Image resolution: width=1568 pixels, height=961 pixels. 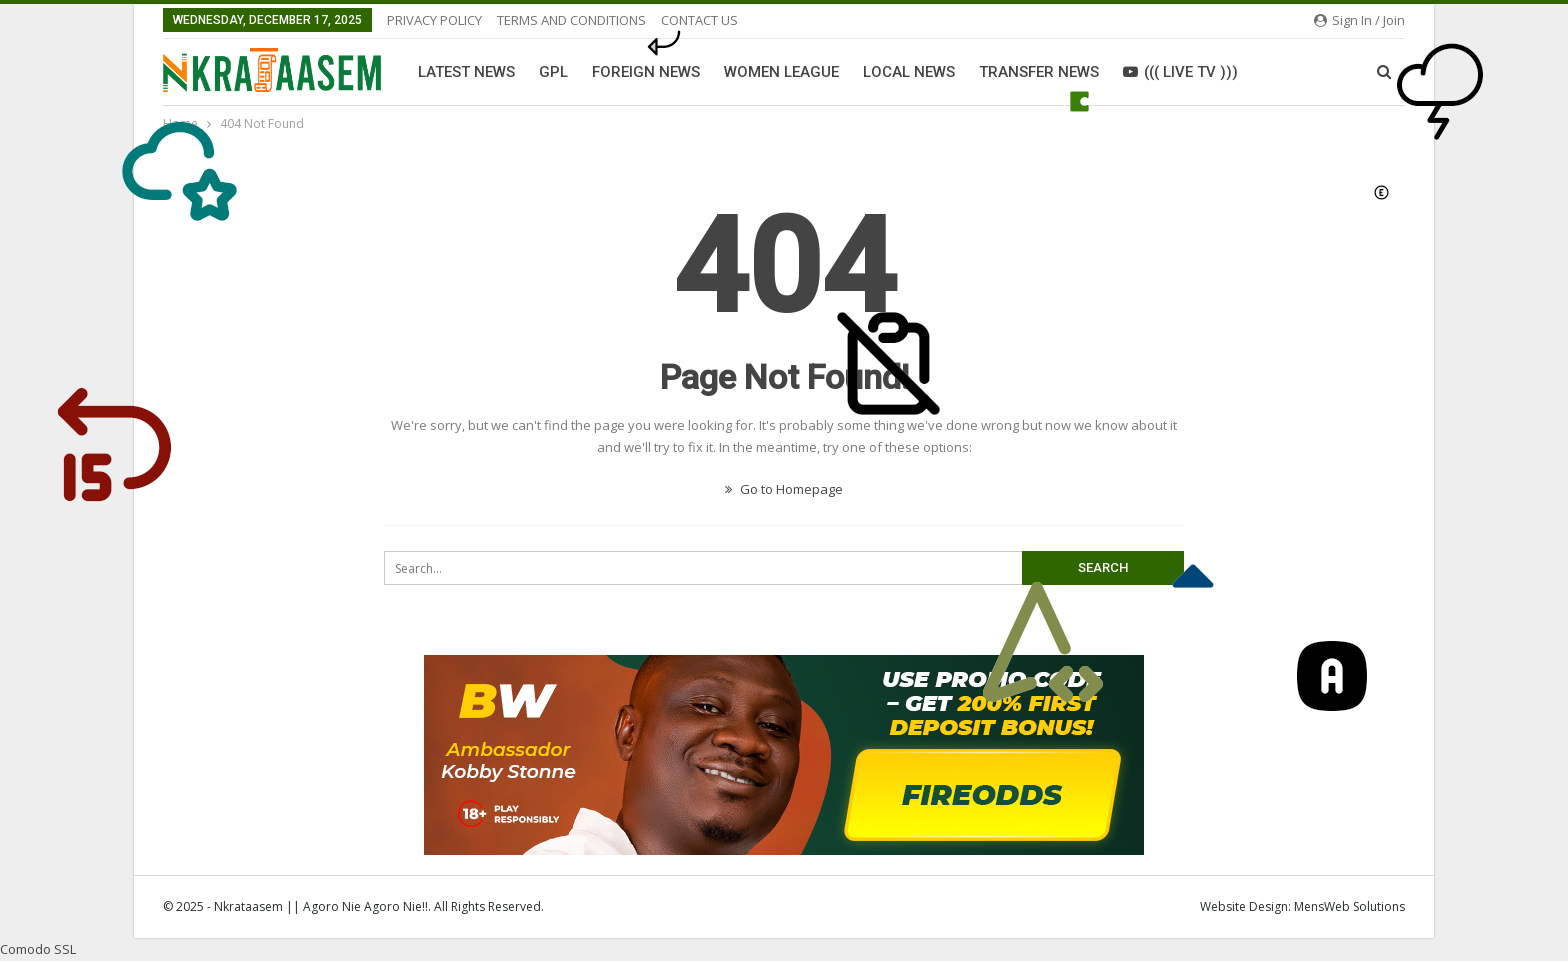 What do you see at coordinates (664, 43) in the screenshot?
I see `reply to a message or comment` at bounding box center [664, 43].